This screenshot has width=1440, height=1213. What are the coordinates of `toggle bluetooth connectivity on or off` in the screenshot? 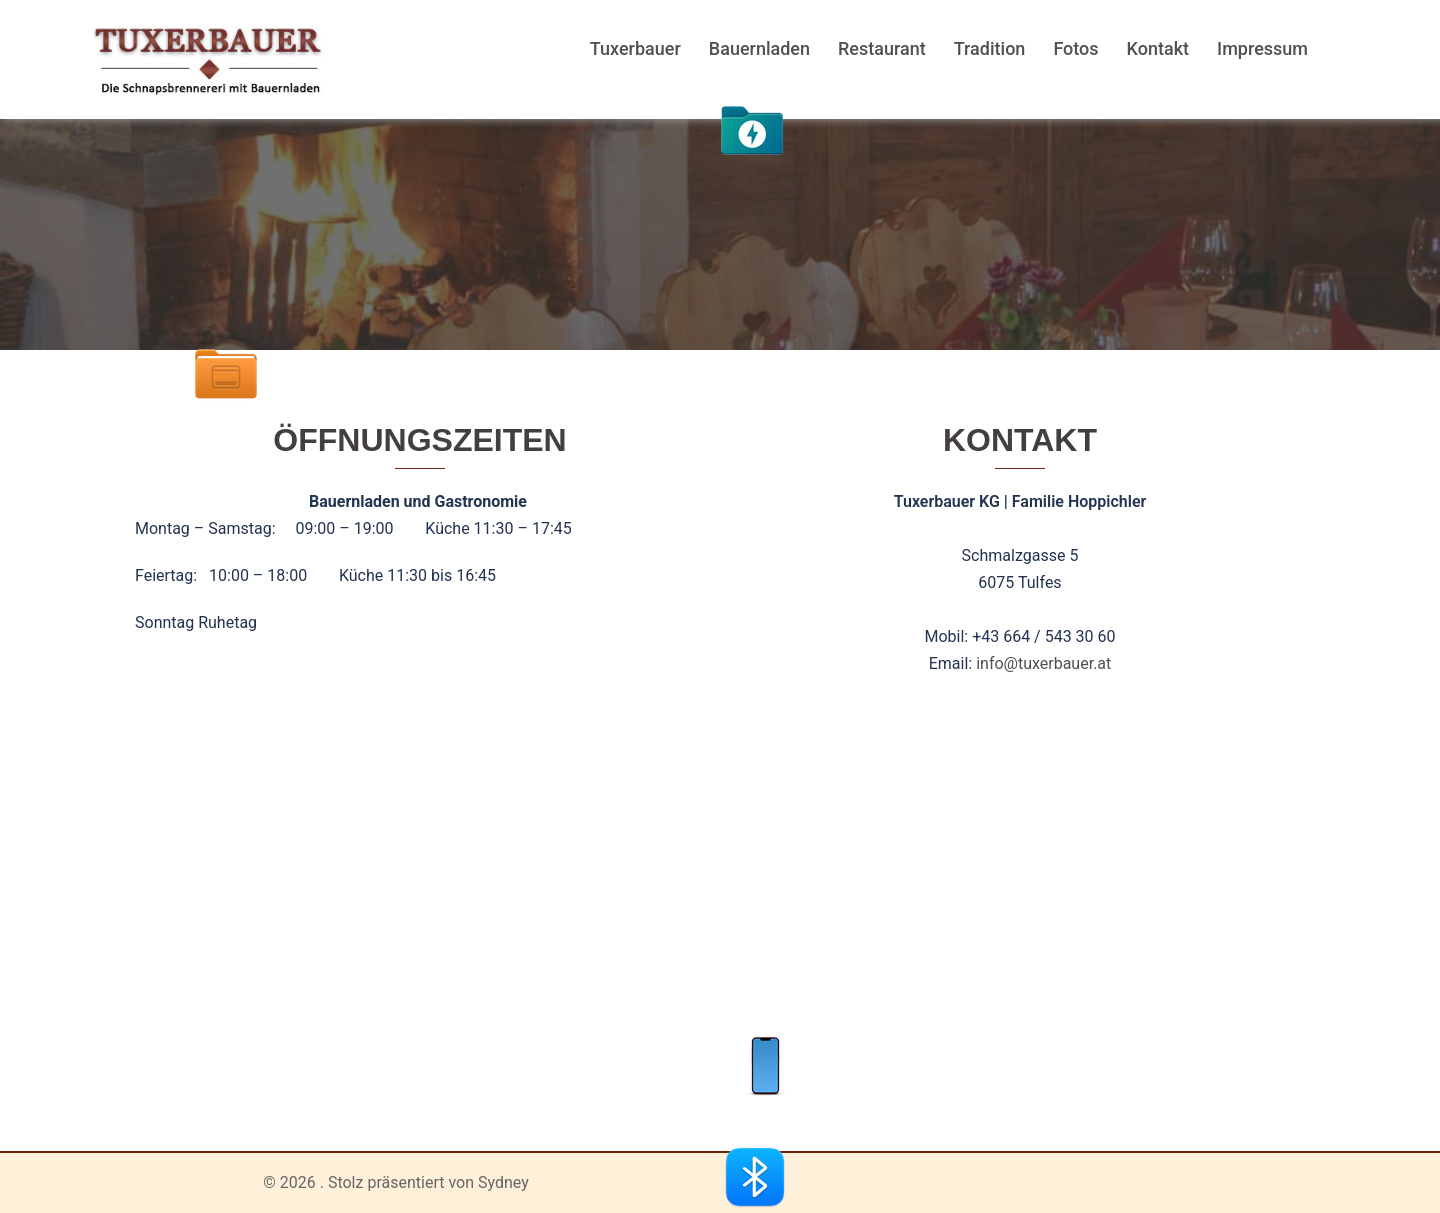 It's located at (755, 1177).